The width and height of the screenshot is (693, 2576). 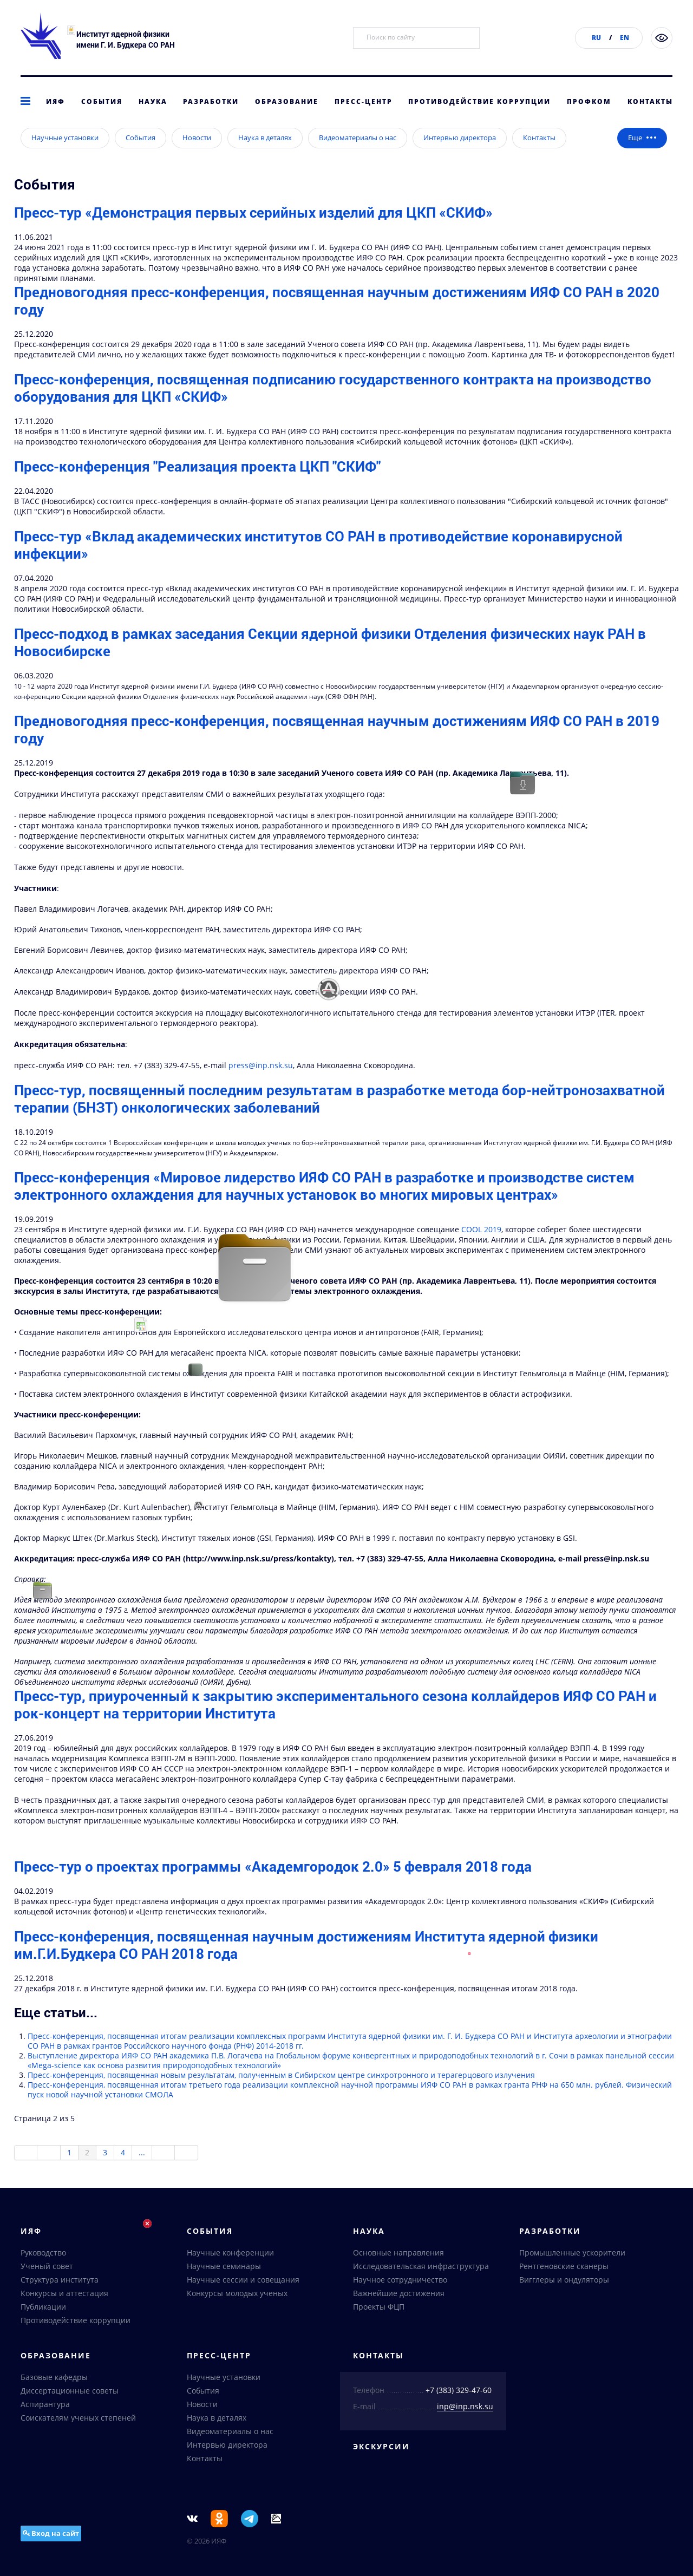 I want to click on open sound and audio preferences, so click(x=452, y=1930).